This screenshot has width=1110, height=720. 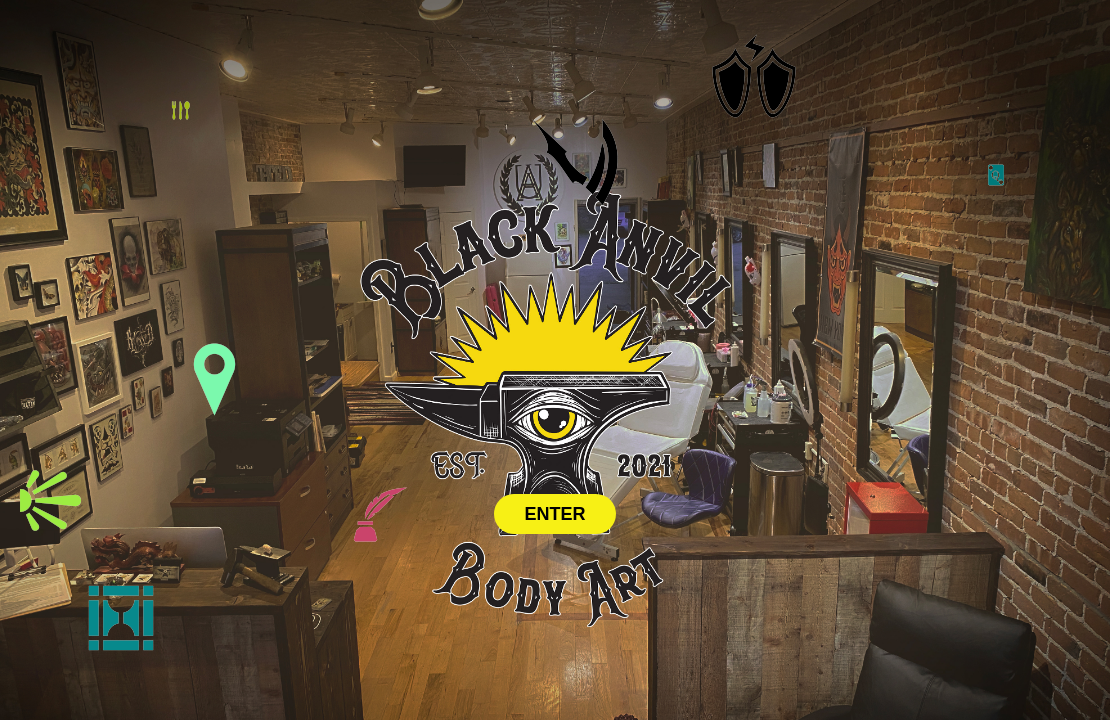 I want to click on loading or processing in progress, so click(x=121, y=618).